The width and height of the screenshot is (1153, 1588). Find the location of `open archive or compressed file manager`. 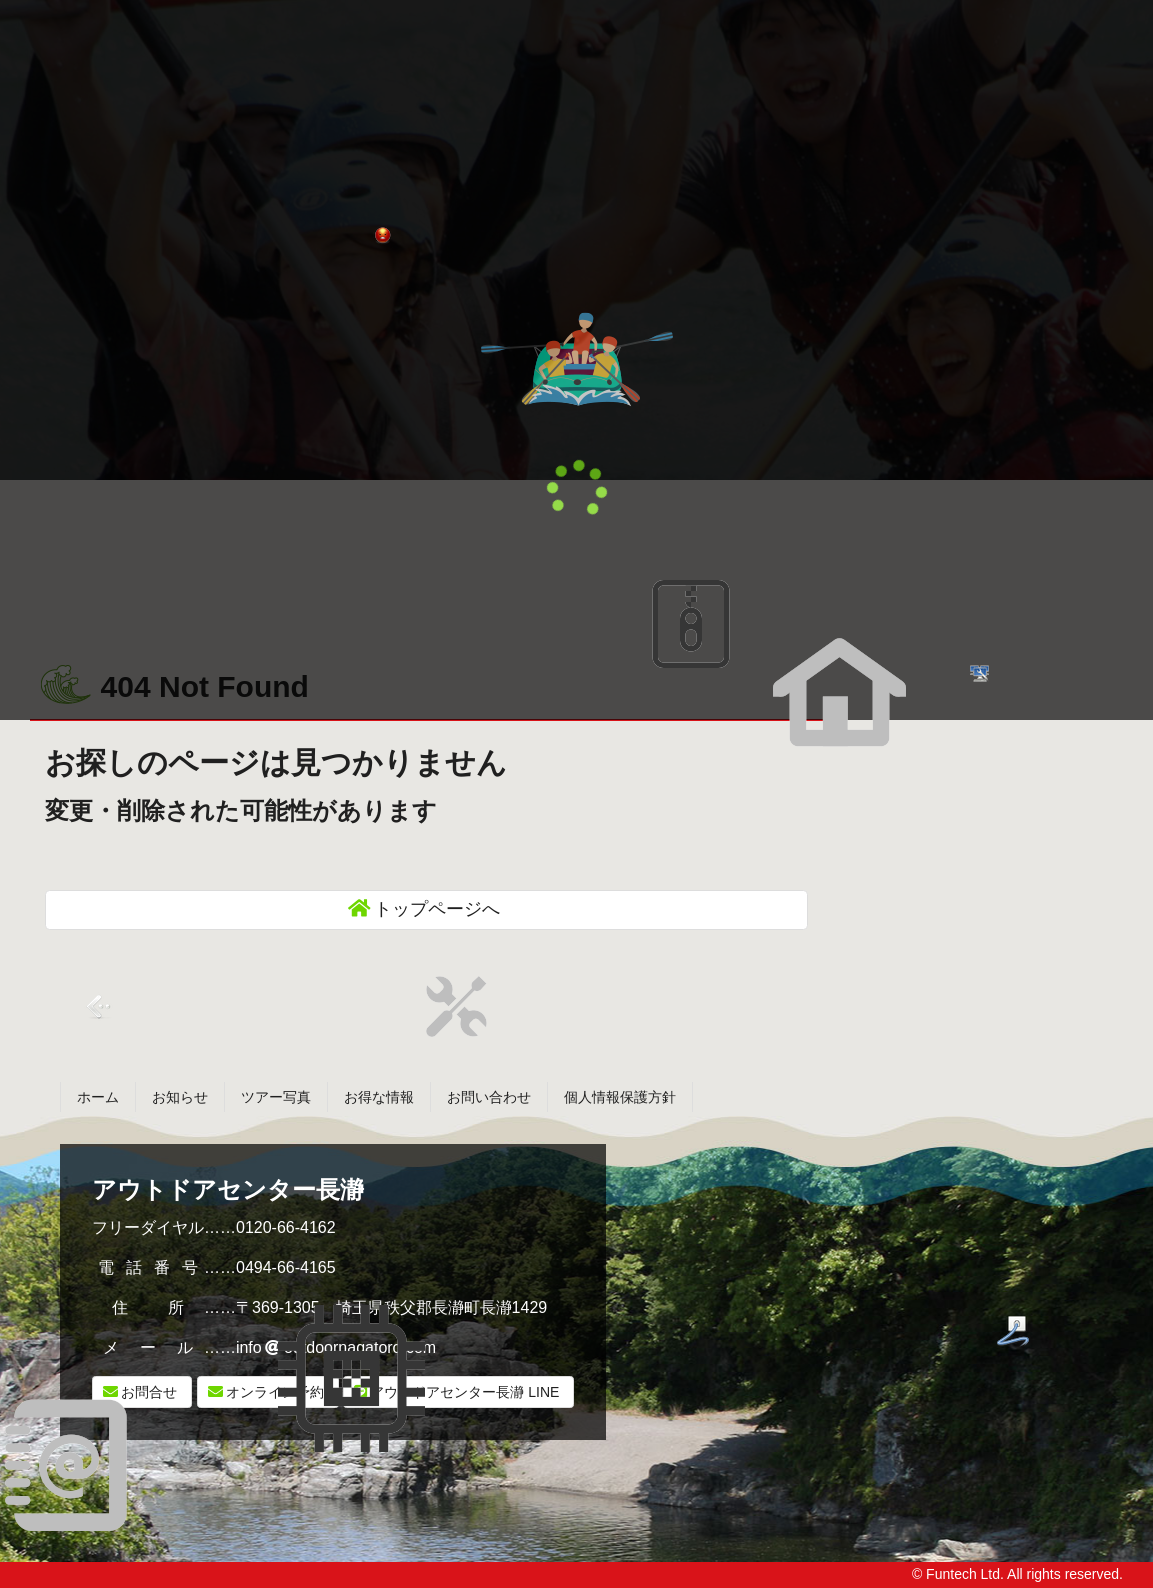

open archive or compressed file manager is located at coordinates (691, 624).